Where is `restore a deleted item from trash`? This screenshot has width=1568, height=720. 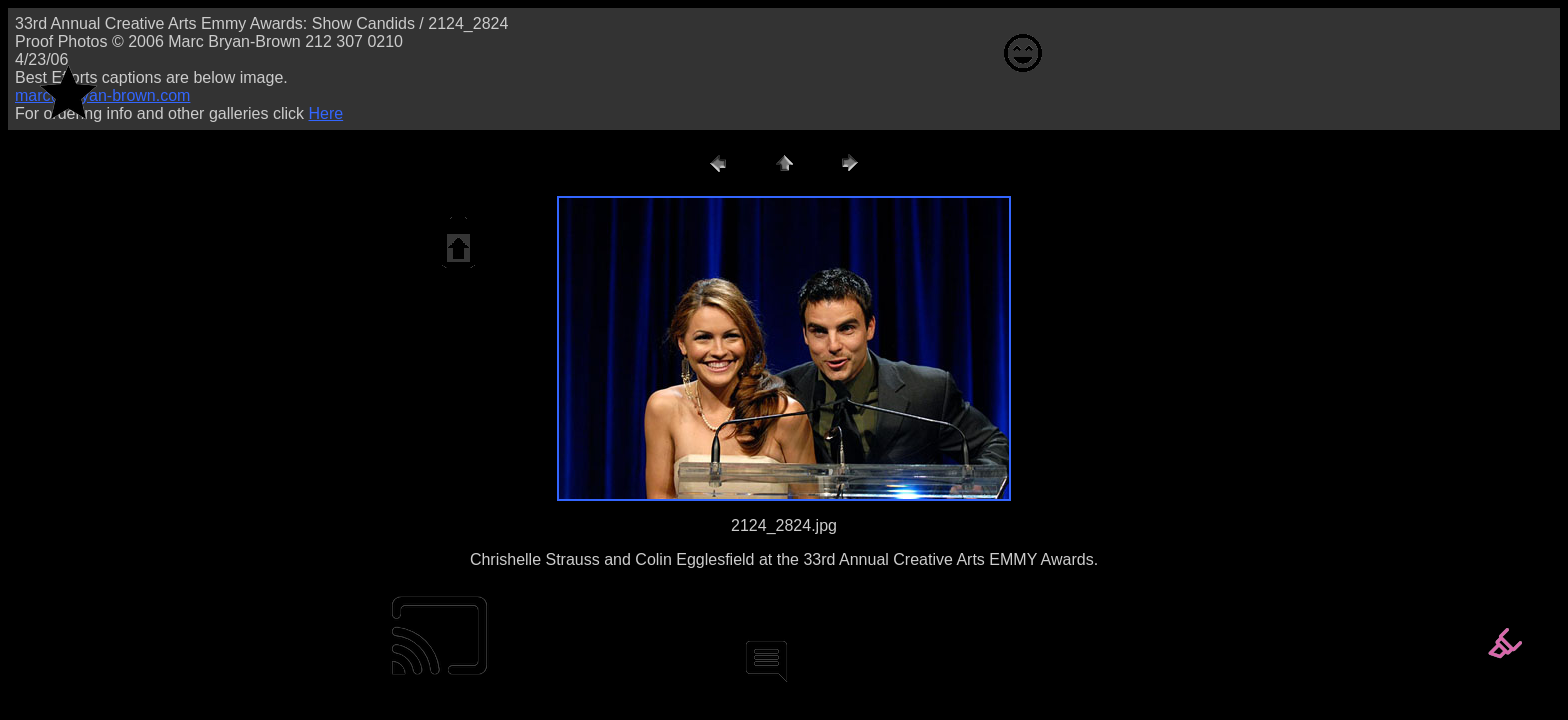 restore a deleted item from trash is located at coordinates (458, 242).